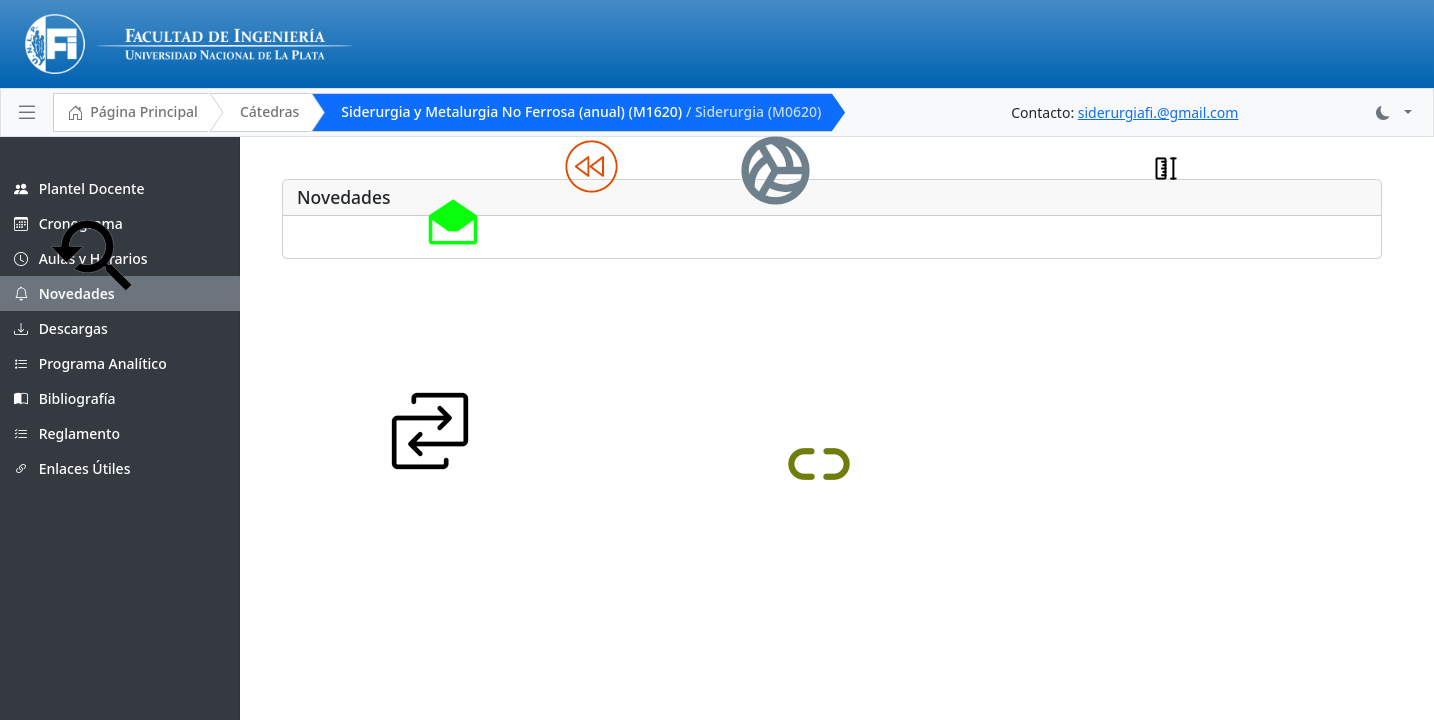 This screenshot has width=1434, height=720. Describe the element at coordinates (453, 224) in the screenshot. I see `view an opened or read email` at that location.